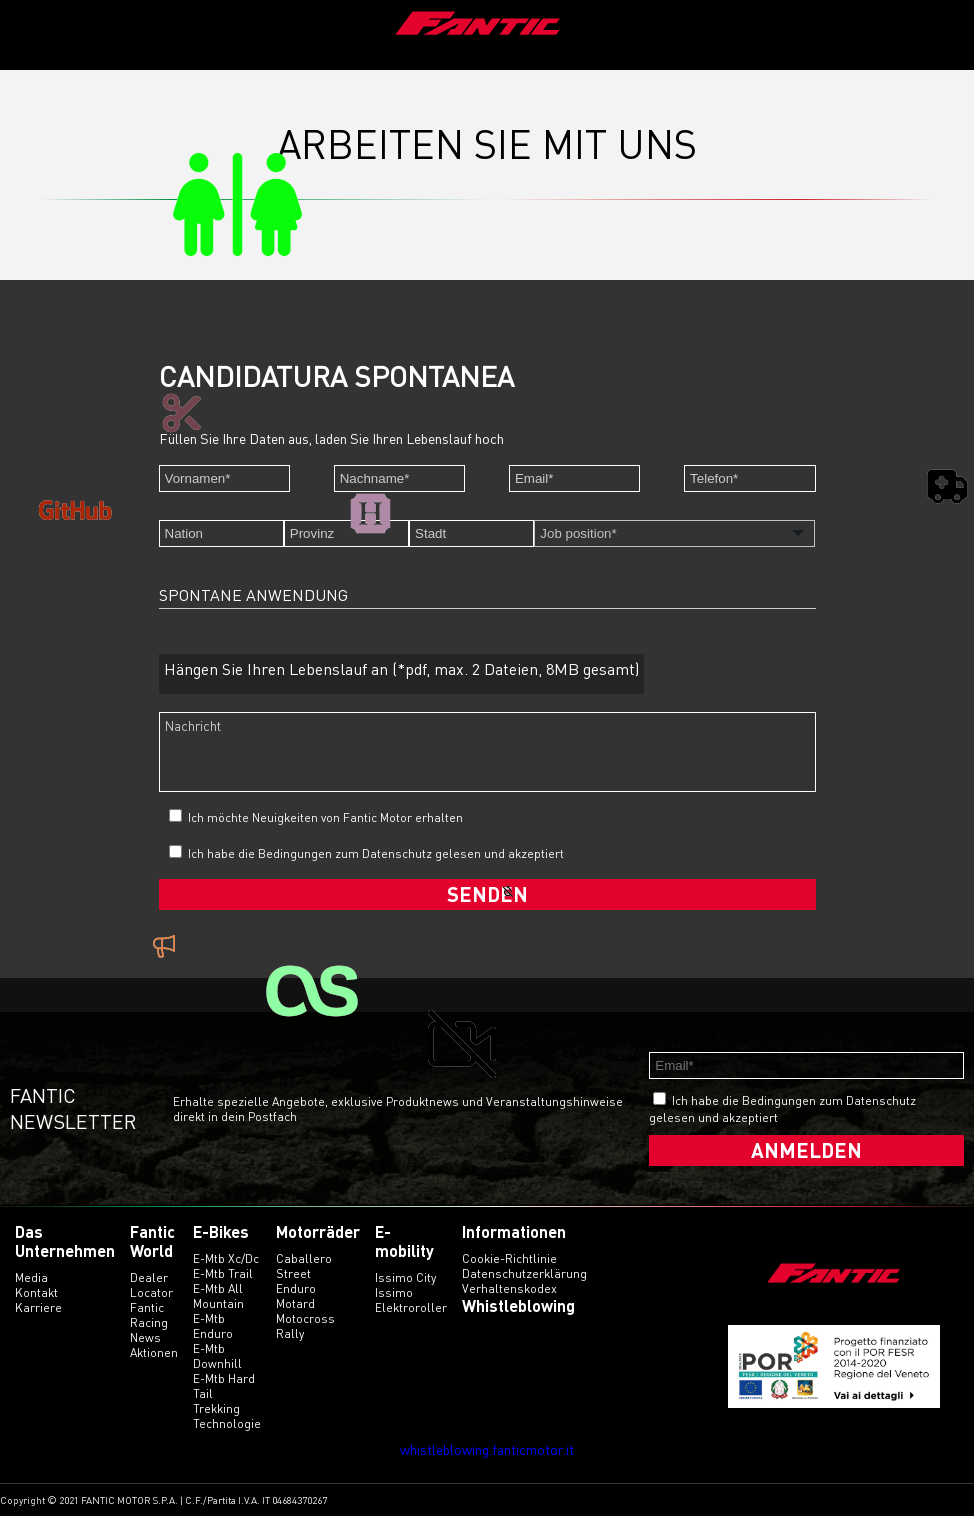 The height and width of the screenshot is (1516, 974). What do you see at coordinates (164, 946) in the screenshot?
I see `make an announcement` at bounding box center [164, 946].